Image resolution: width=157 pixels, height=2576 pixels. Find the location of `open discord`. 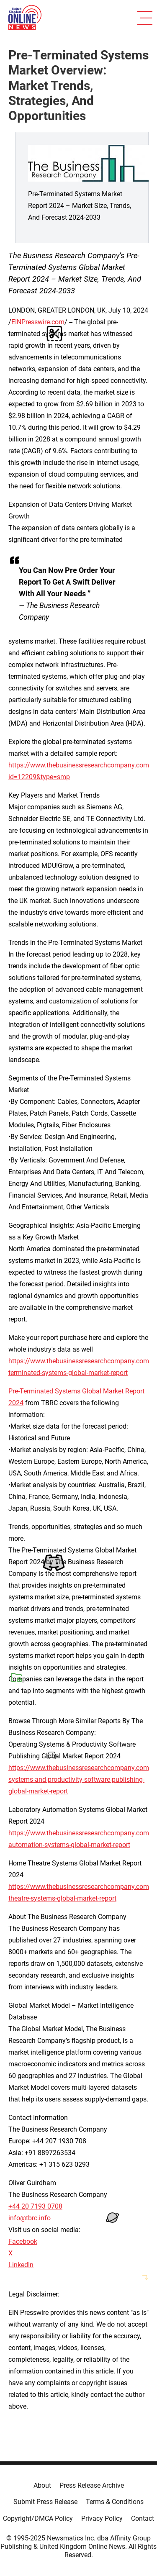

open discord is located at coordinates (54, 1562).